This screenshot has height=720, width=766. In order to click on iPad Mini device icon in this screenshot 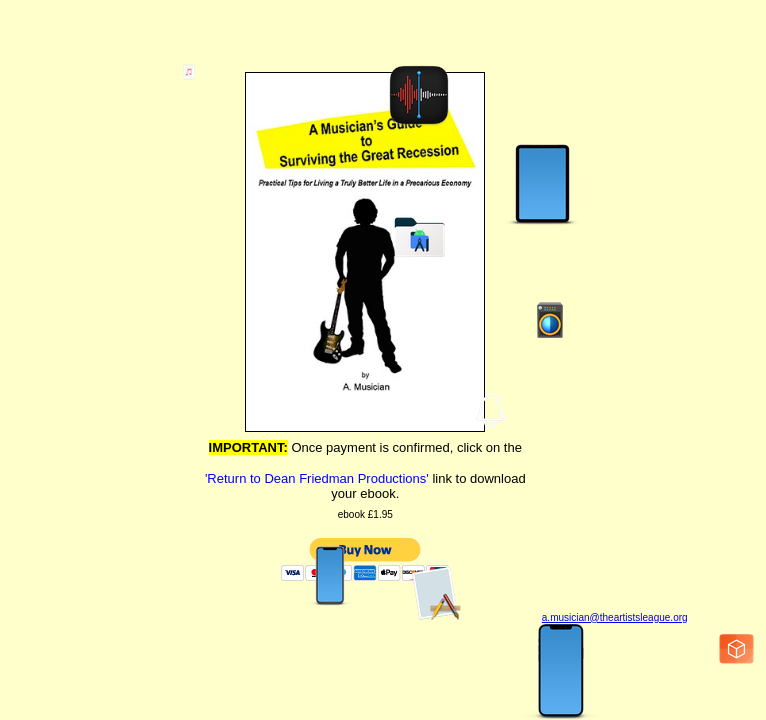, I will do `click(542, 175)`.